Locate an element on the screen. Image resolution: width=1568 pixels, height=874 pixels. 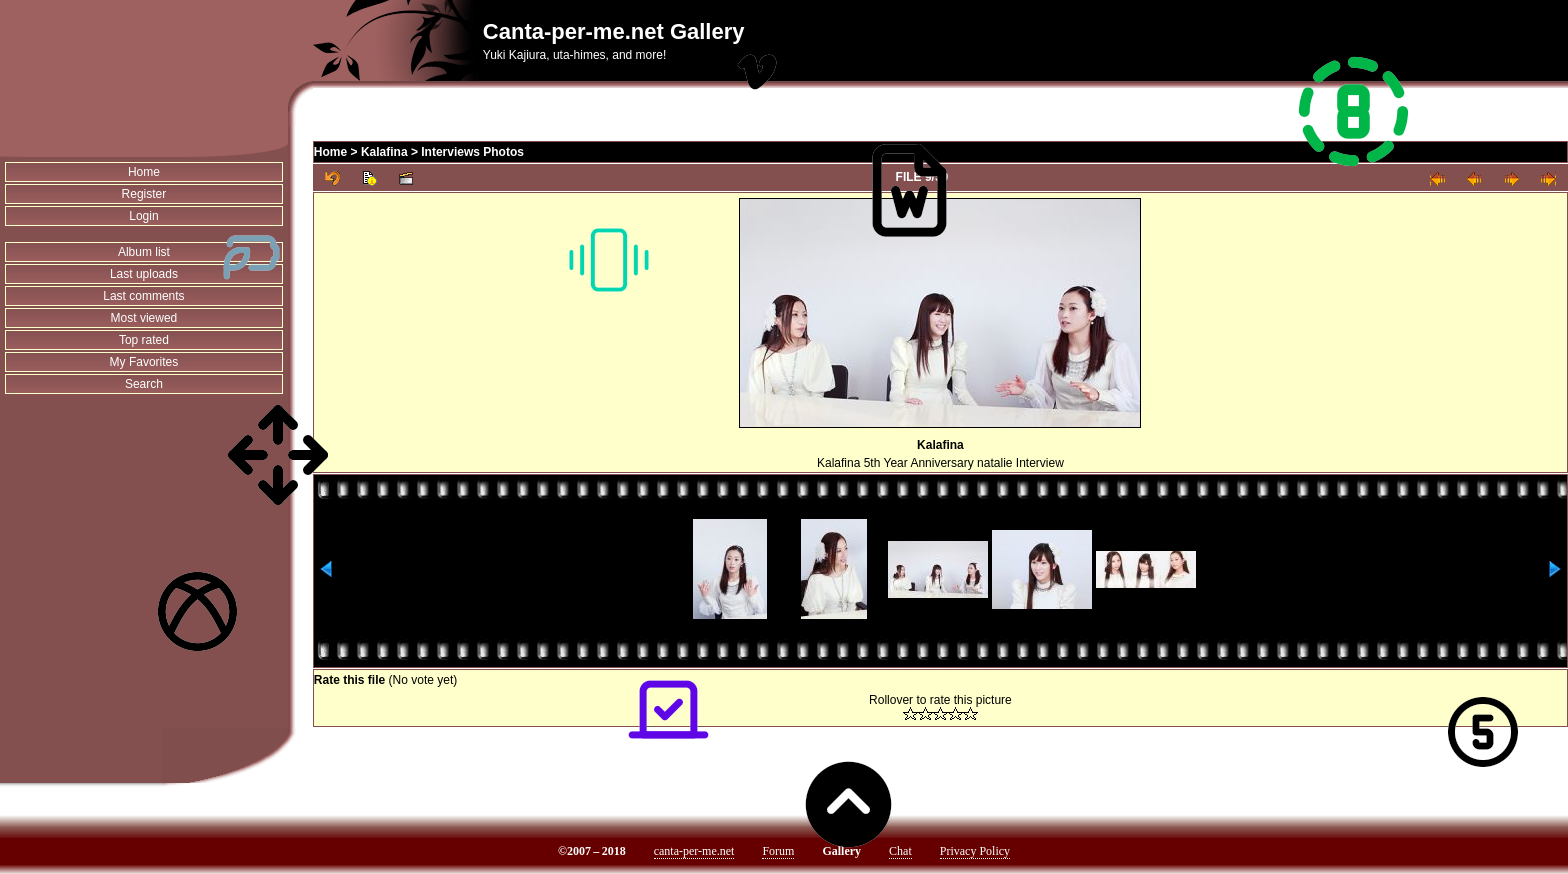
step 5 in a multi-step process is located at coordinates (1483, 732).